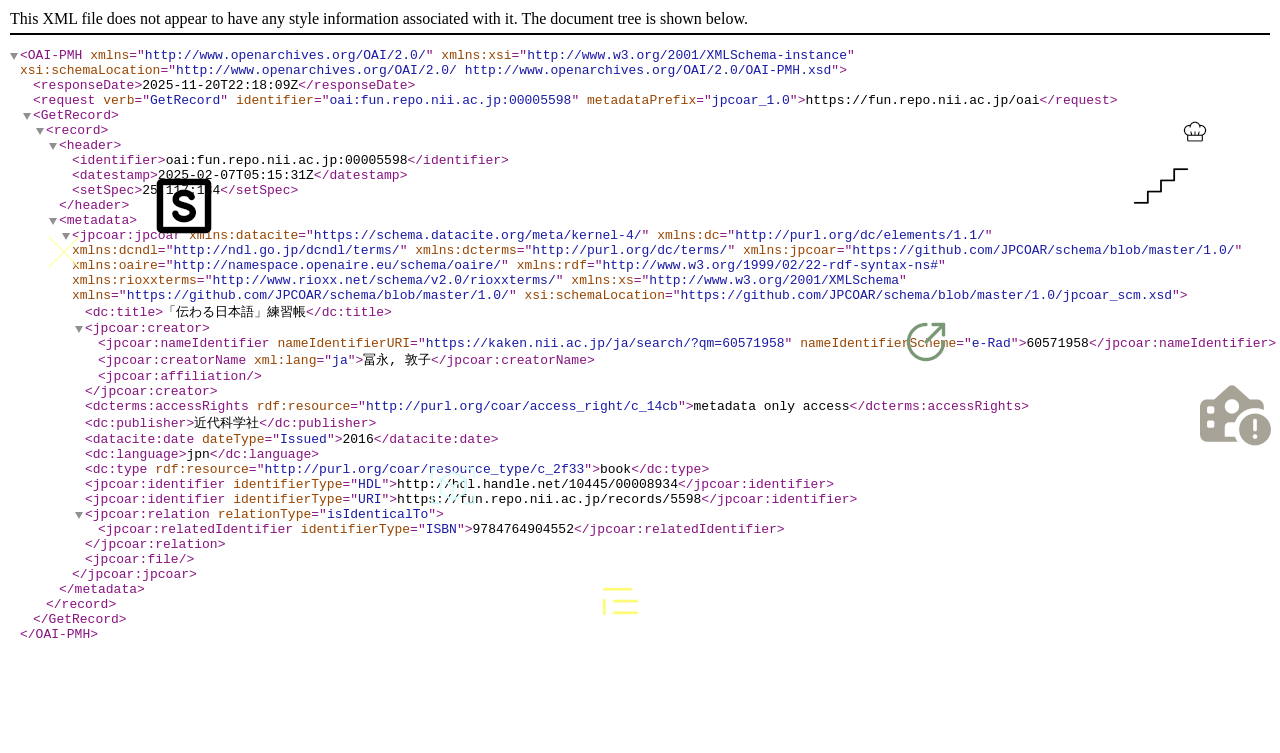 The height and width of the screenshot is (753, 1280). What do you see at coordinates (926, 342) in the screenshot?
I see `open link in new tab or window` at bounding box center [926, 342].